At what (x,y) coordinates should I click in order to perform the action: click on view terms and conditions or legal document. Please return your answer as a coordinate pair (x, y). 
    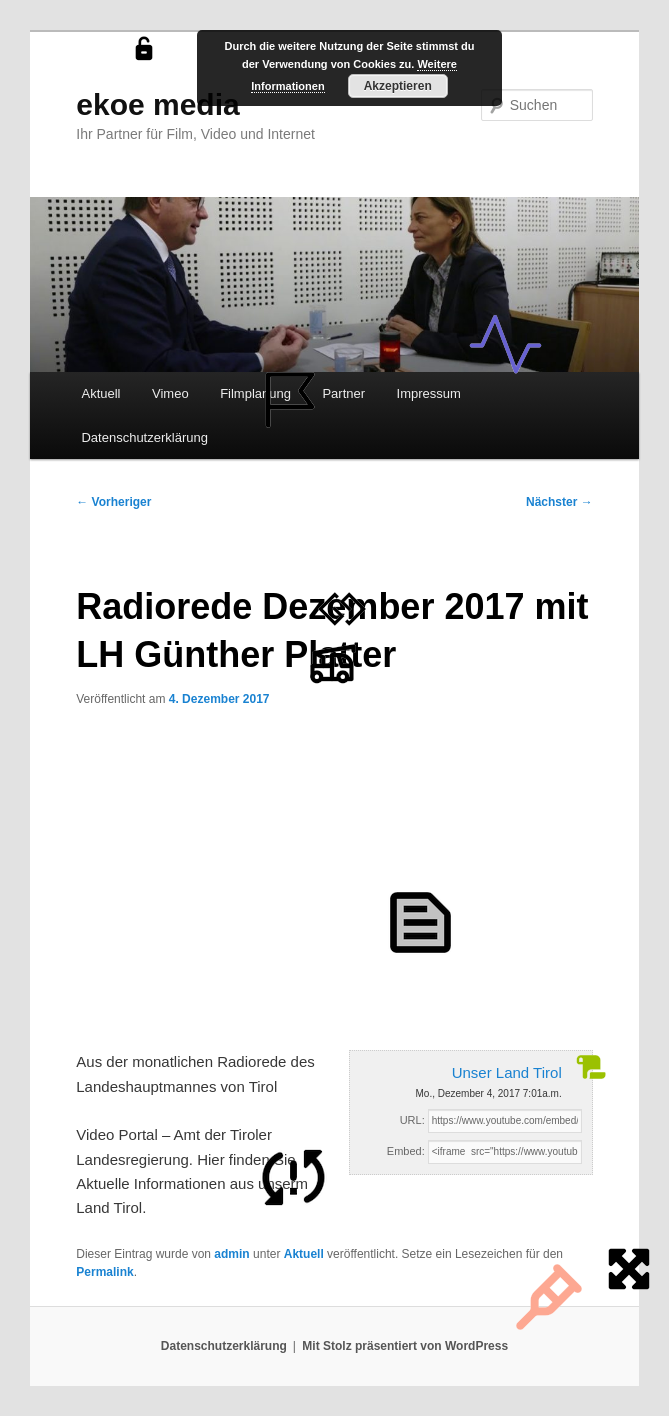
    Looking at the image, I should click on (592, 1067).